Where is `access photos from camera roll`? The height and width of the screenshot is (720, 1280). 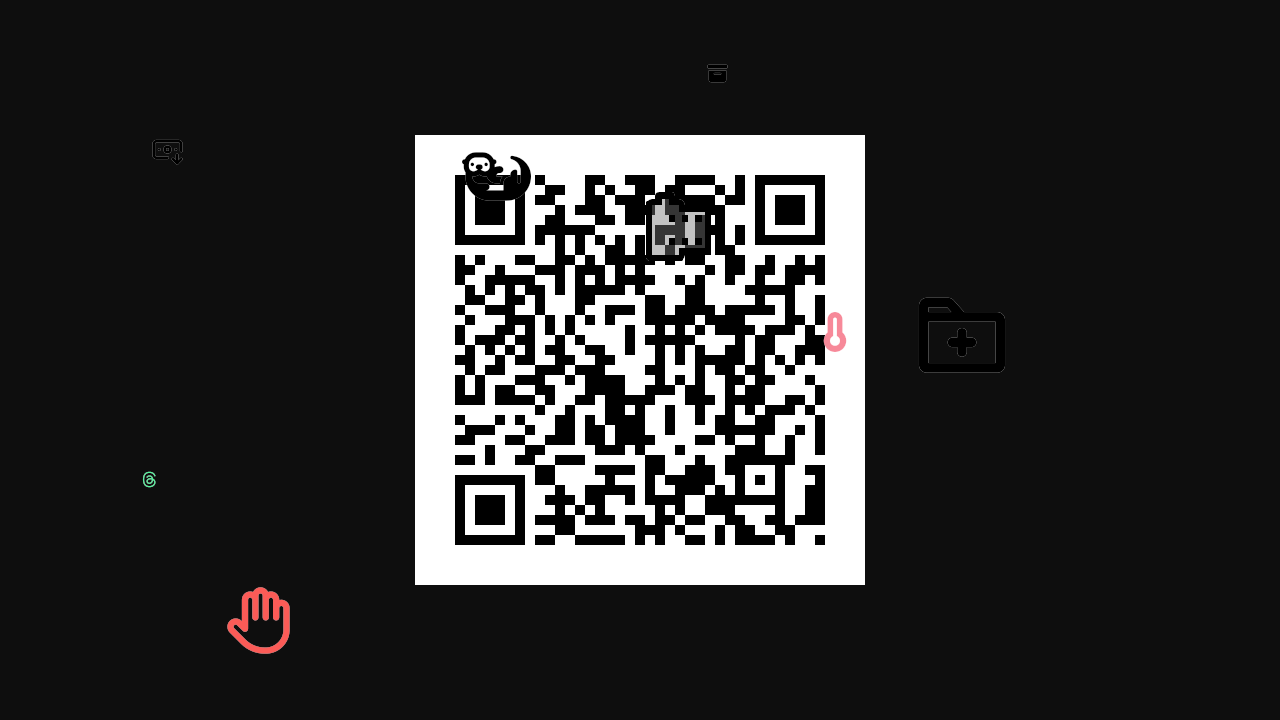 access photos from camera roll is located at coordinates (678, 228).